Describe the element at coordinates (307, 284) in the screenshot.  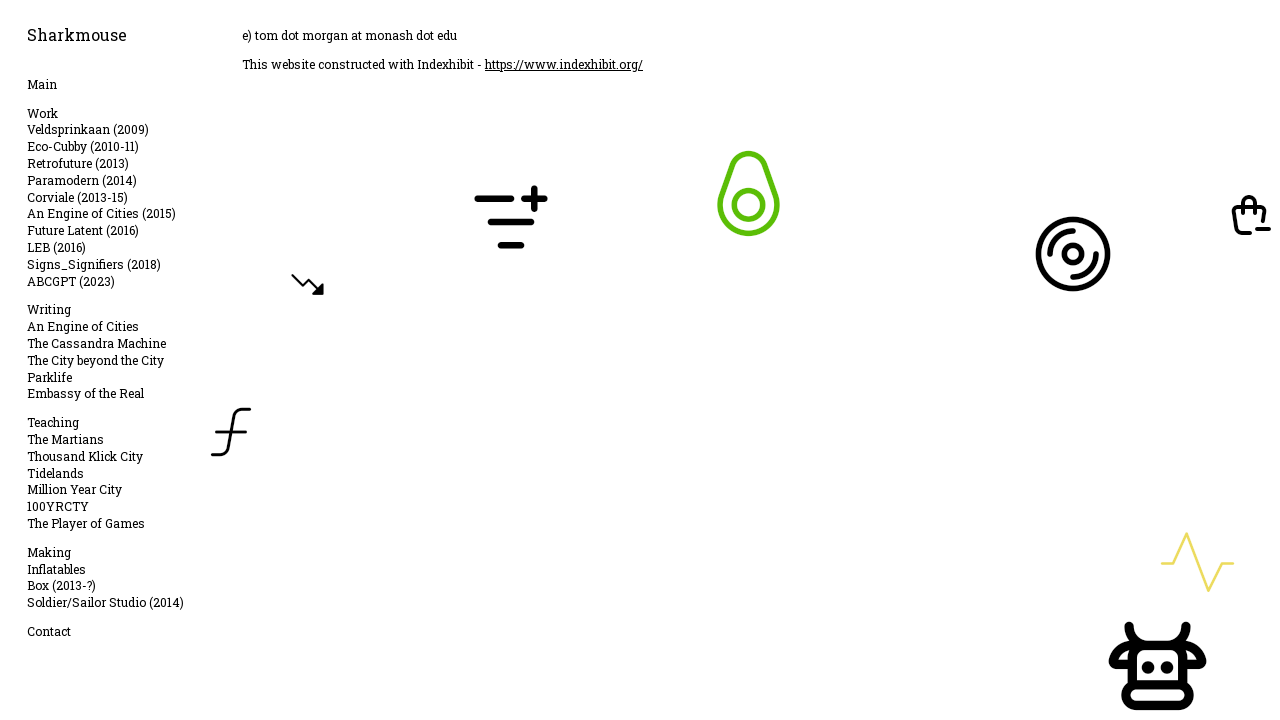
I see `indicates a decreasing trend or declining value` at that location.